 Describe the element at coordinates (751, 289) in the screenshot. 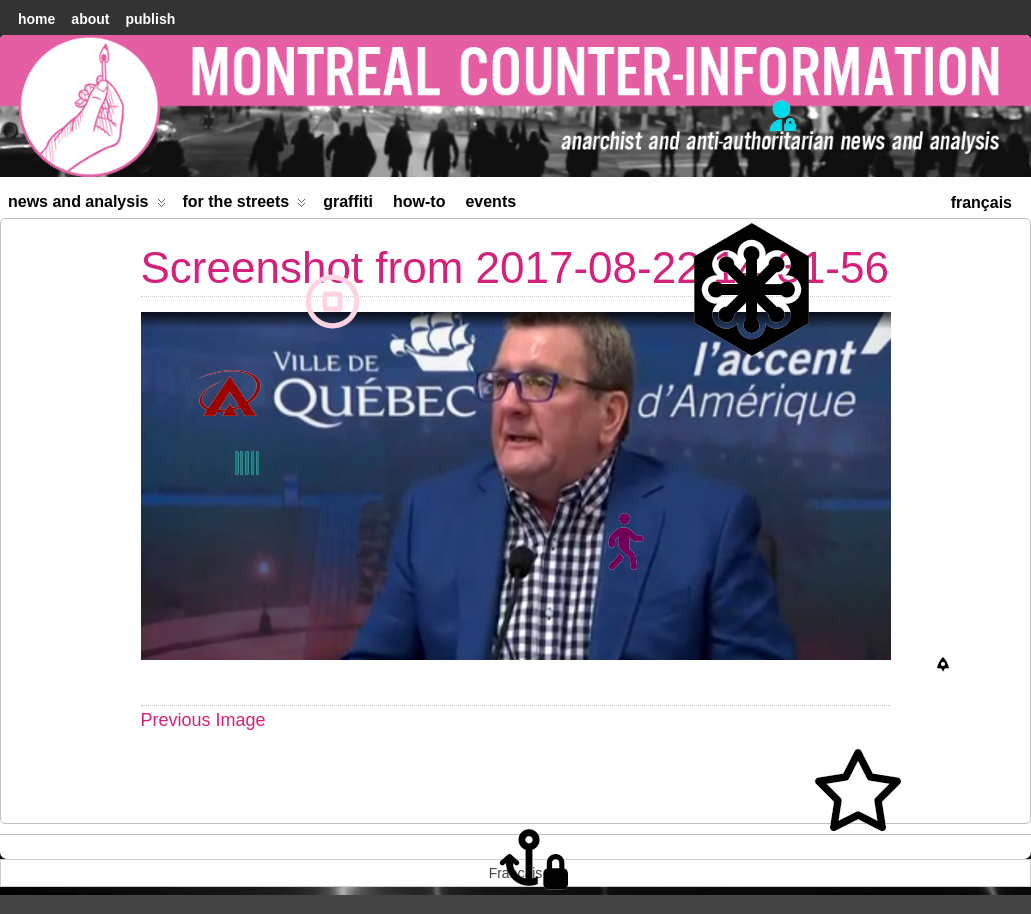

I see `open boxy svg vector graphics editor` at that location.